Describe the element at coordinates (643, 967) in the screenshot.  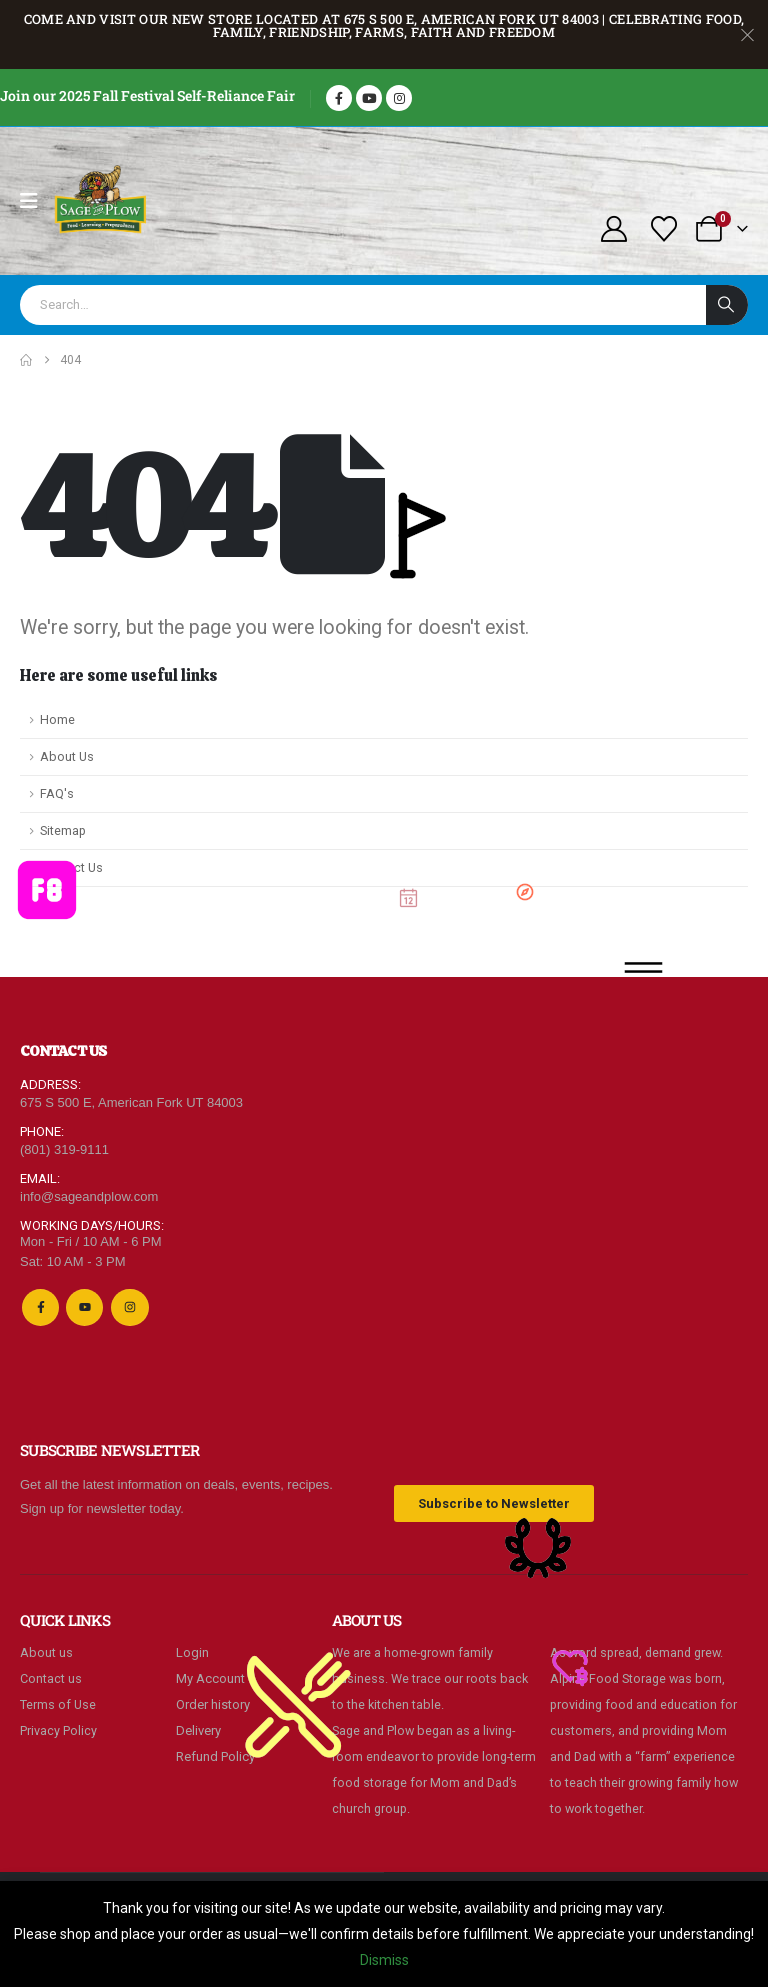
I see `drag to reorder or rearrange items` at that location.